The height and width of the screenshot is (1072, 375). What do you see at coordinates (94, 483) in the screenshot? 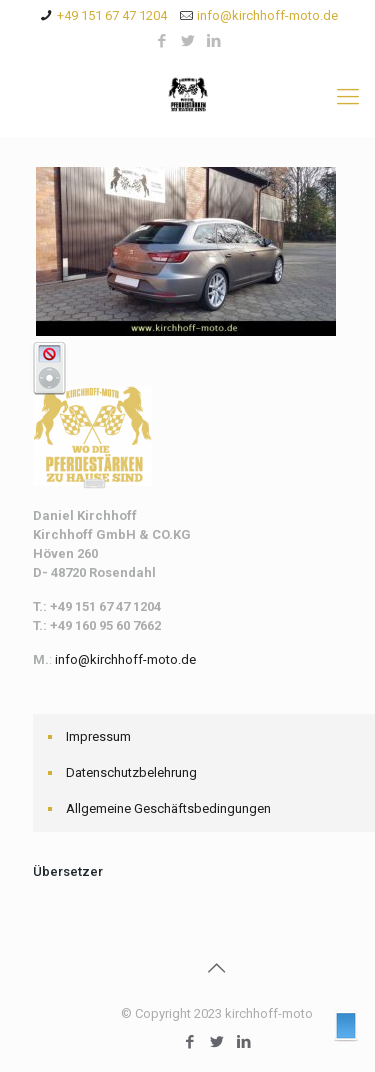
I see `connect a bluetooth keyboard` at bounding box center [94, 483].